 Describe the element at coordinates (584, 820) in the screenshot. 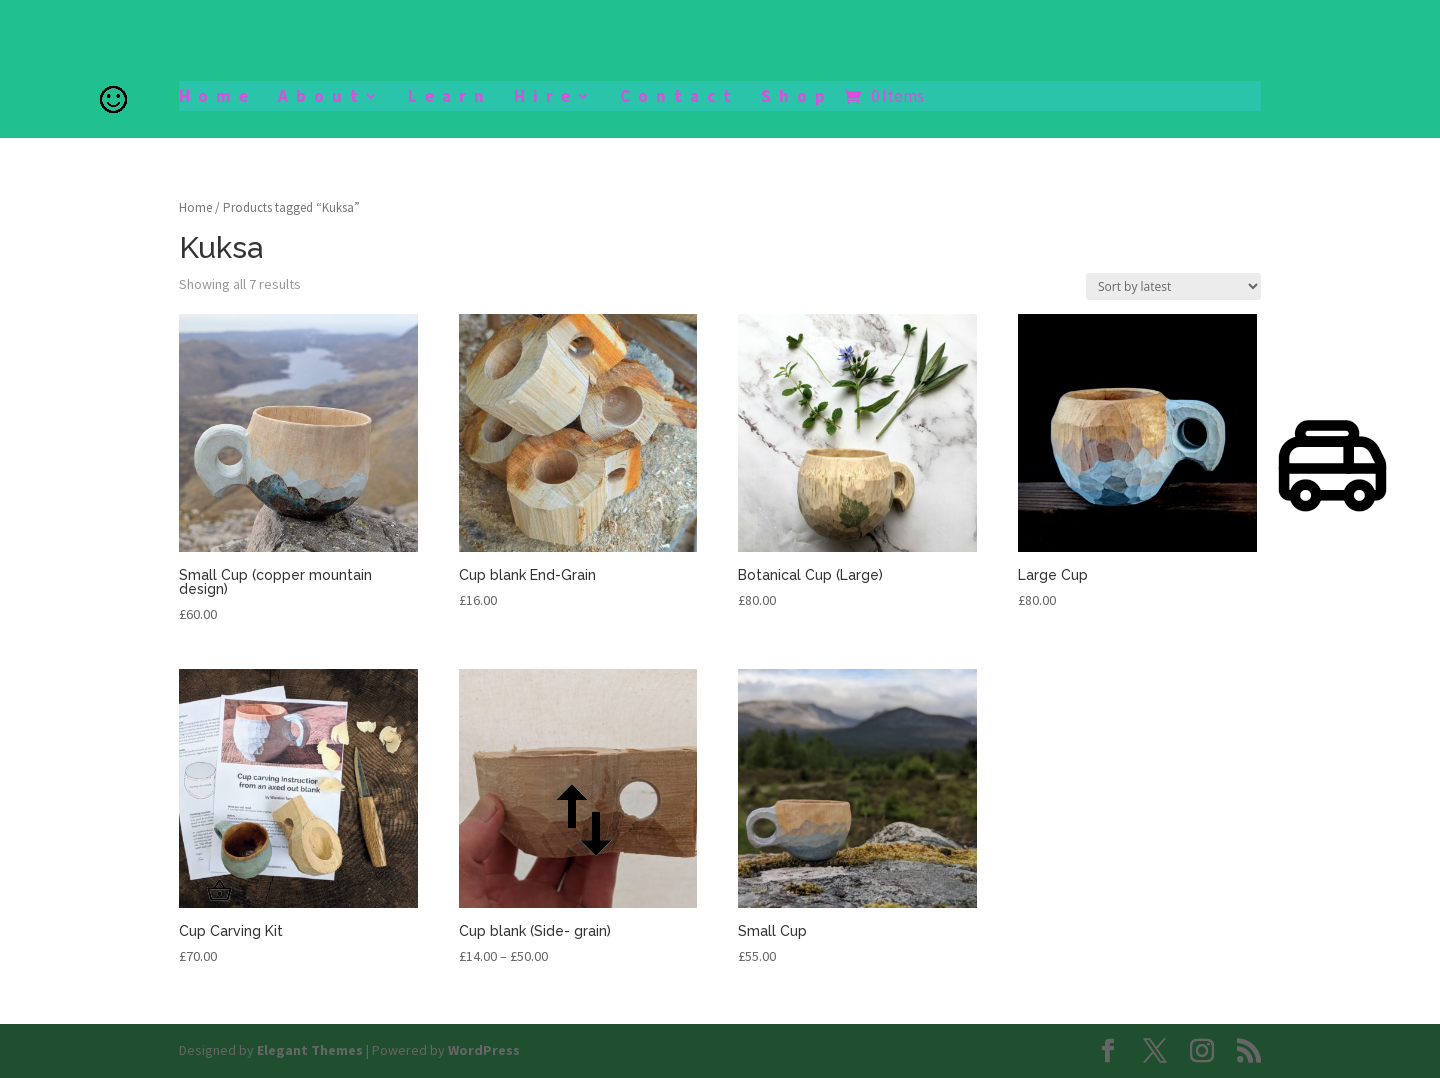

I see `import or export data` at that location.